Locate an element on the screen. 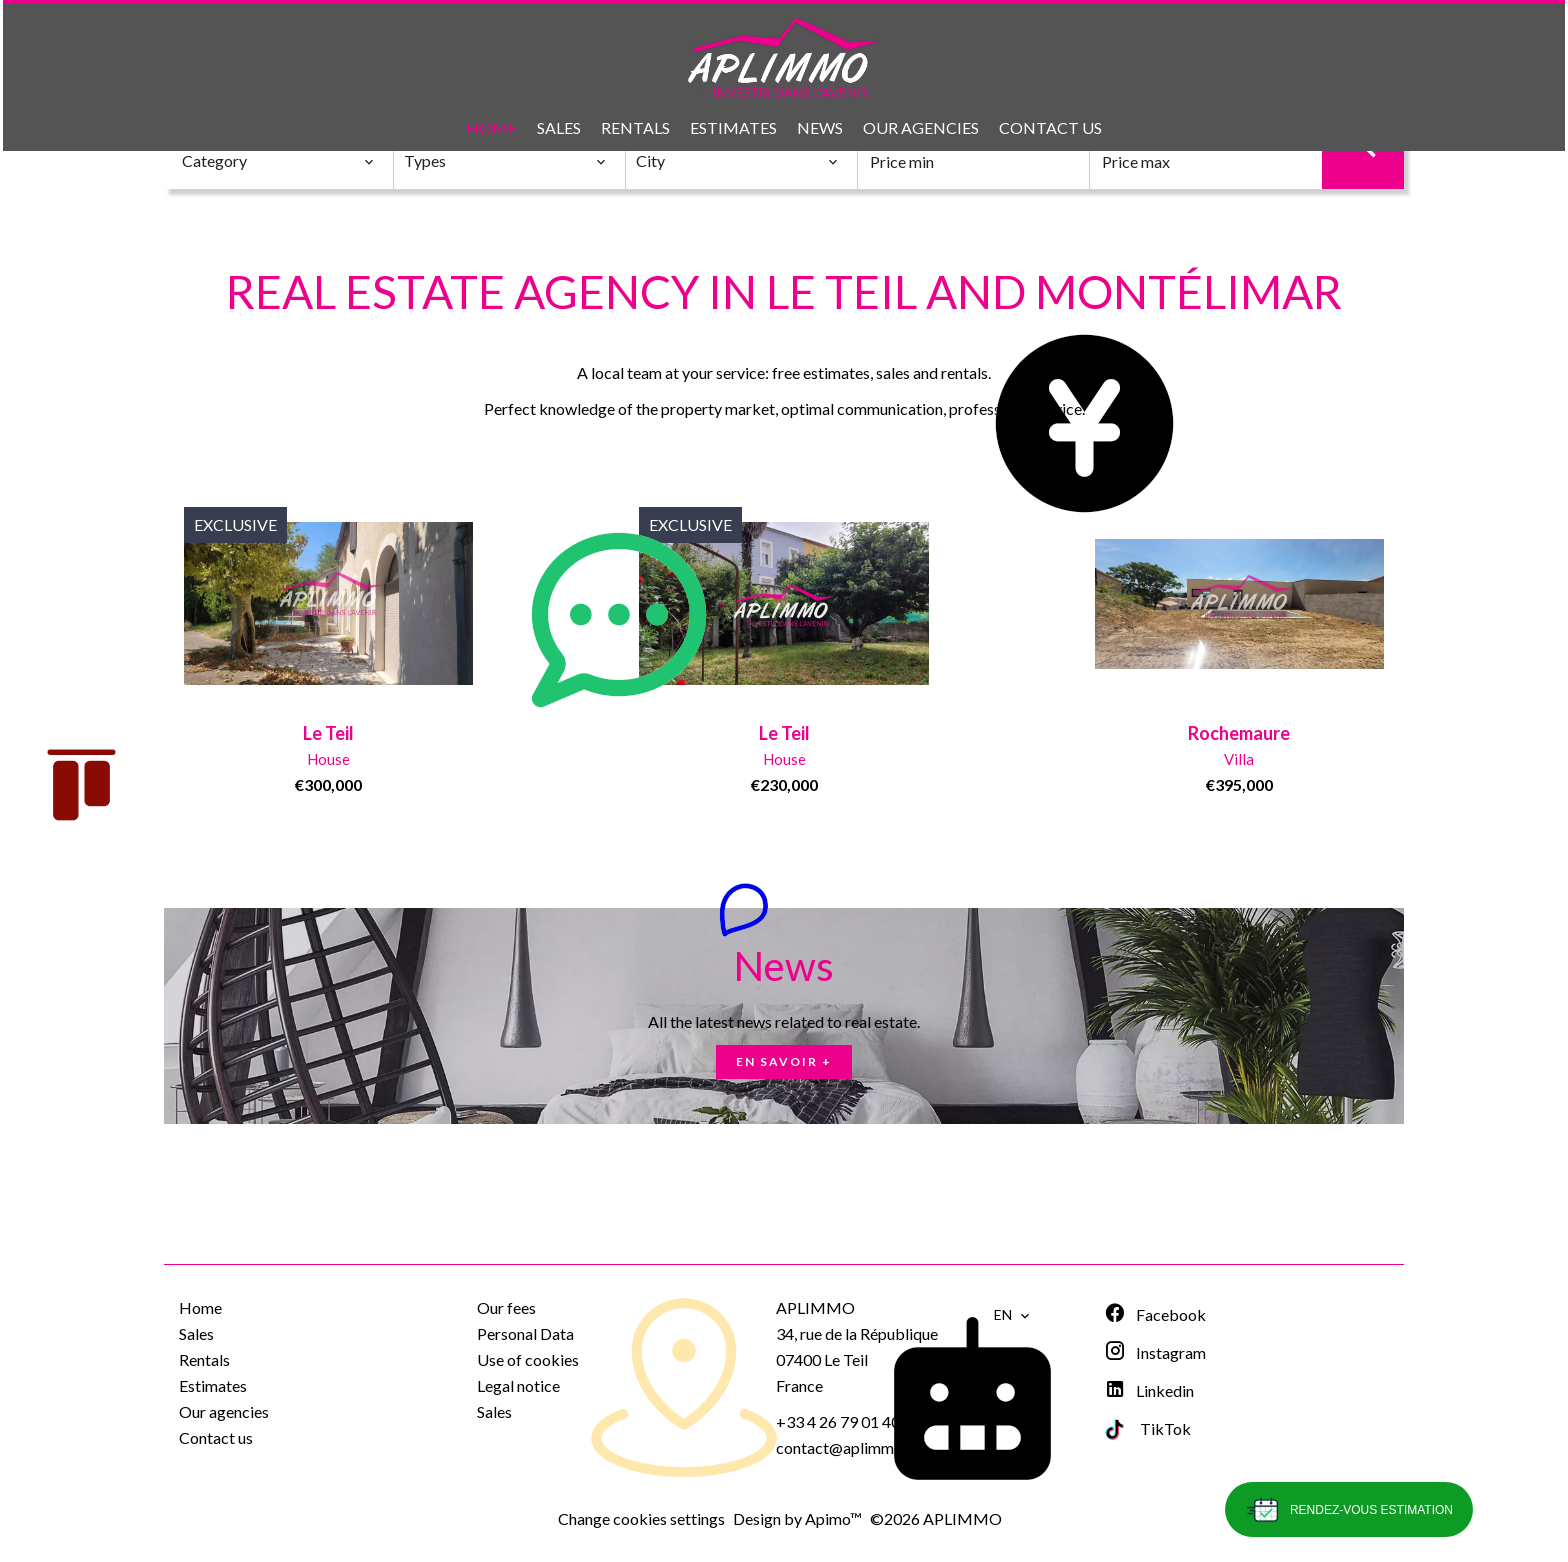 The height and width of the screenshot is (1562, 1568). align selected elements to the top is located at coordinates (81, 783).